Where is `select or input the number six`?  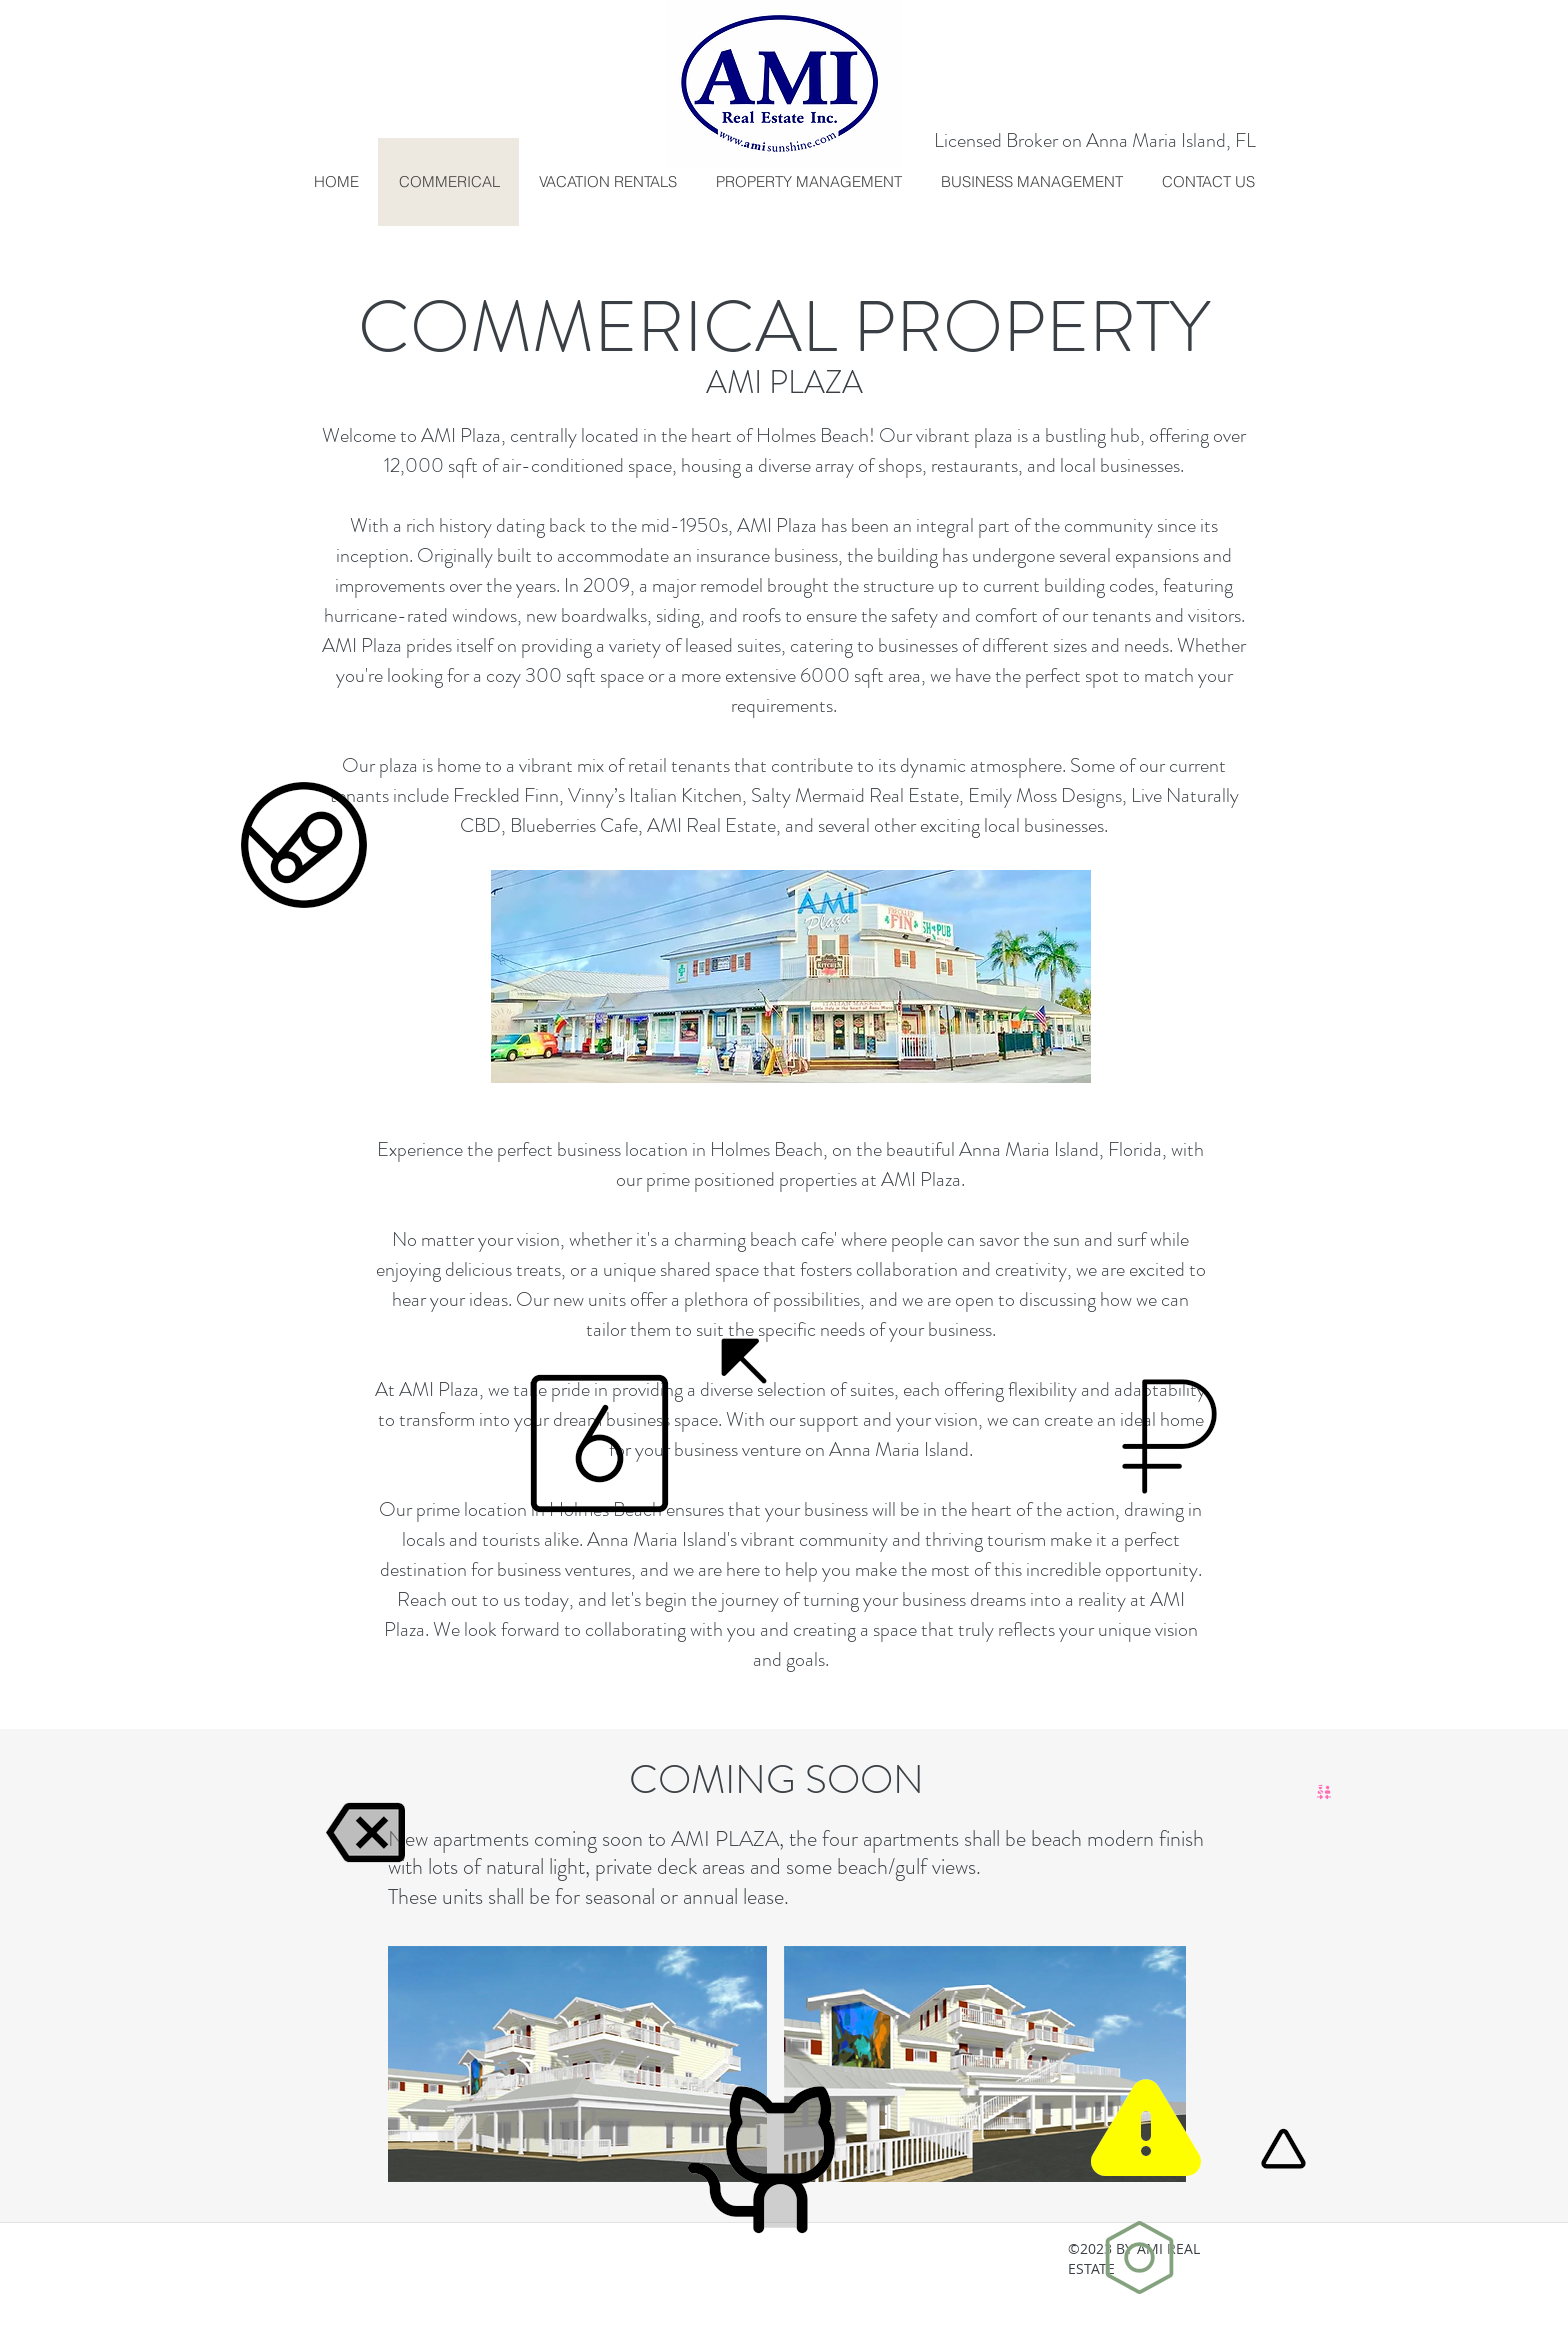
select or input the number six is located at coordinates (599, 1443).